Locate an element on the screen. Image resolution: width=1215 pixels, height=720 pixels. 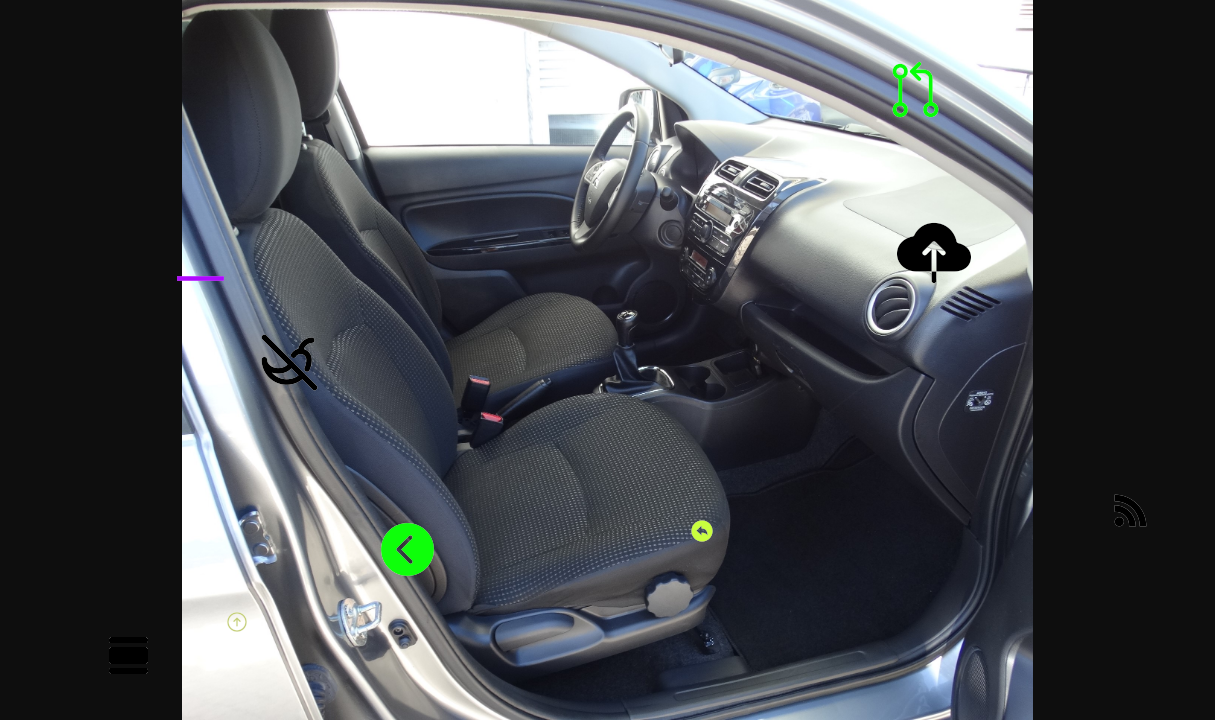
undo the last action is located at coordinates (702, 531).